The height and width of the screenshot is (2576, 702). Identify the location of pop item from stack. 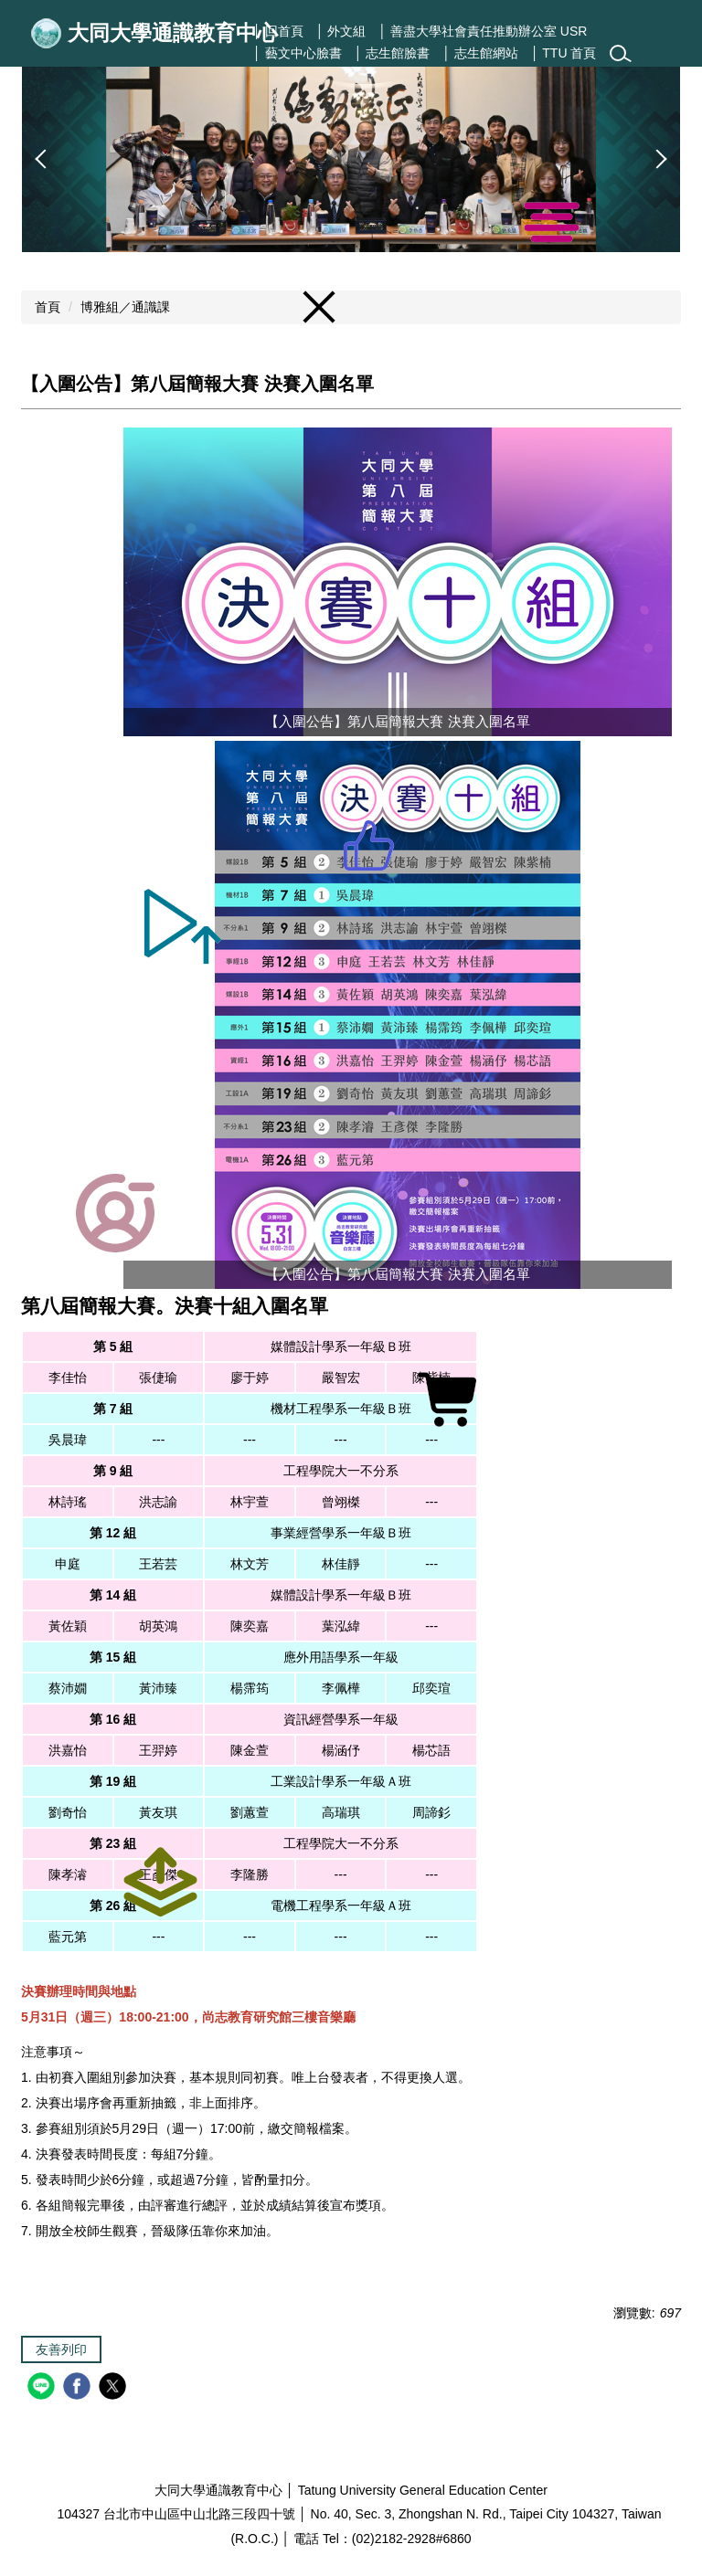
(160, 1884).